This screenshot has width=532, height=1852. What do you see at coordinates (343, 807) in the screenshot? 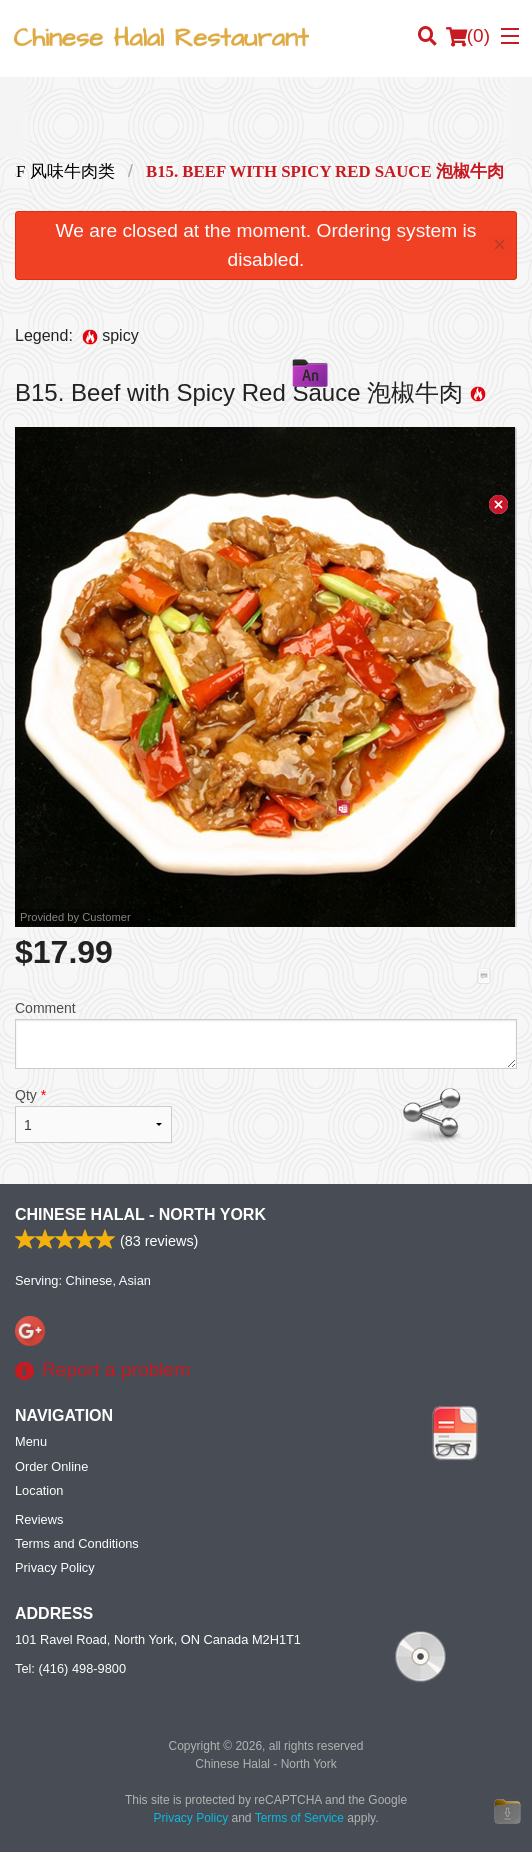
I see `microsoft access database file` at bounding box center [343, 807].